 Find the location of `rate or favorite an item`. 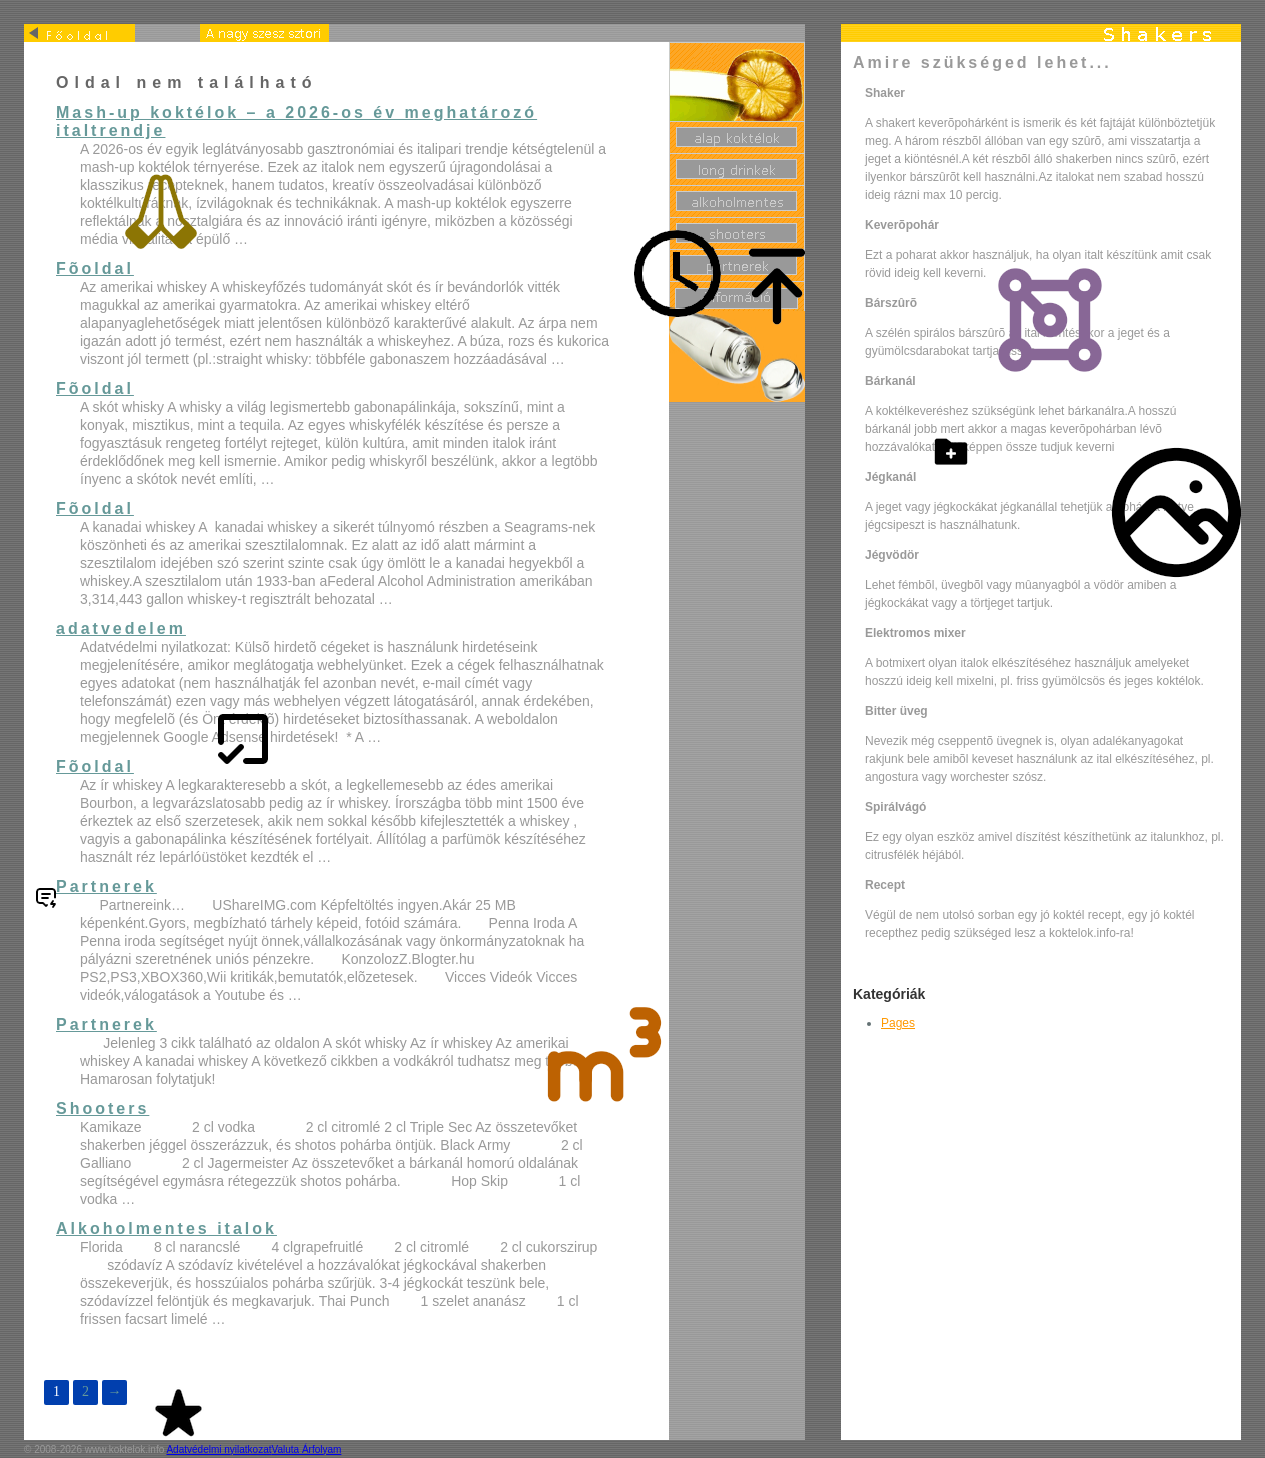

rate or favorite an item is located at coordinates (178, 1411).